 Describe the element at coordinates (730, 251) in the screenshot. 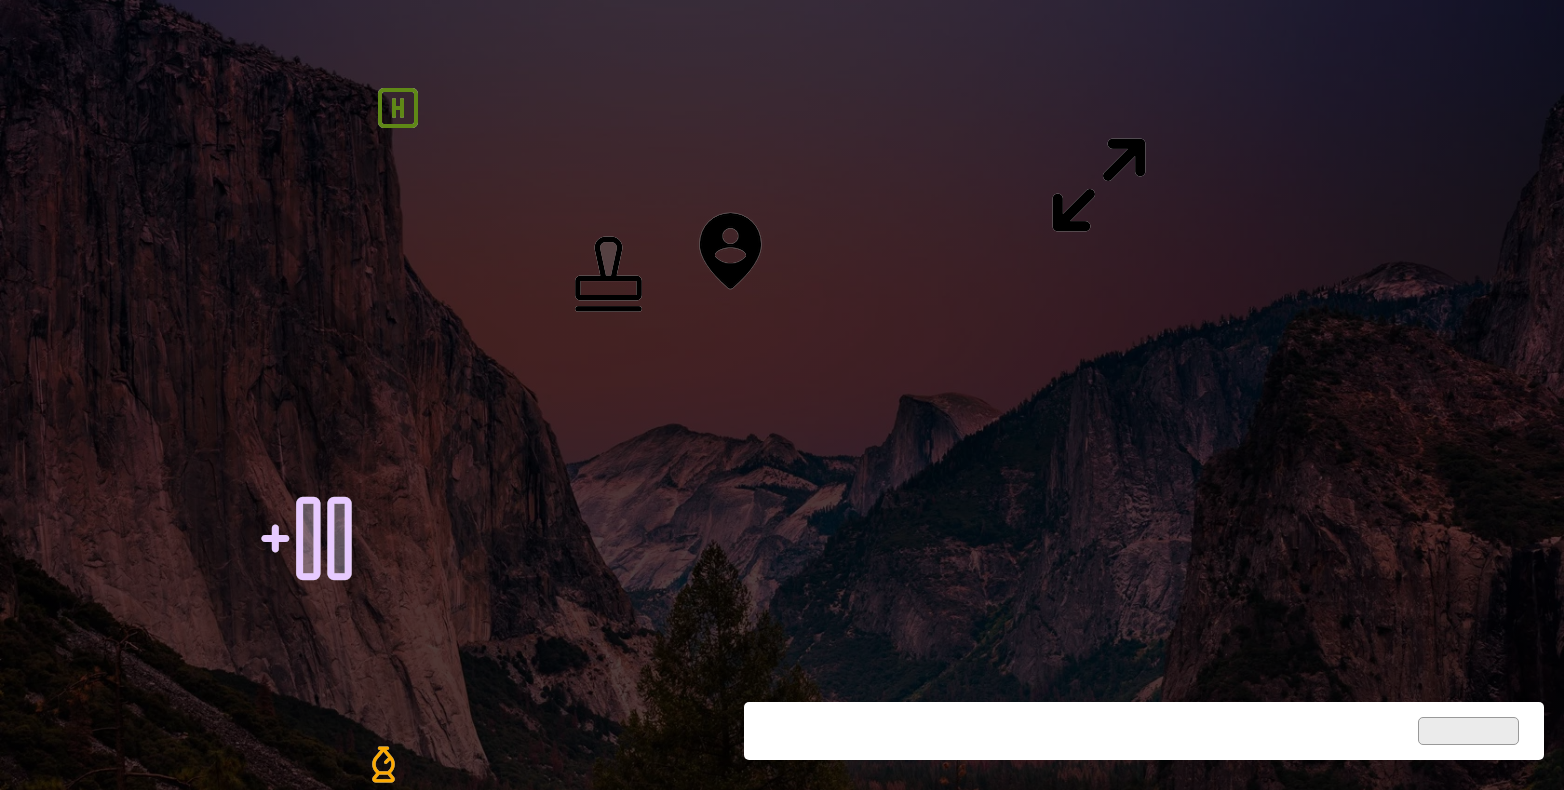

I see `view a contact's location on the map` at that location.